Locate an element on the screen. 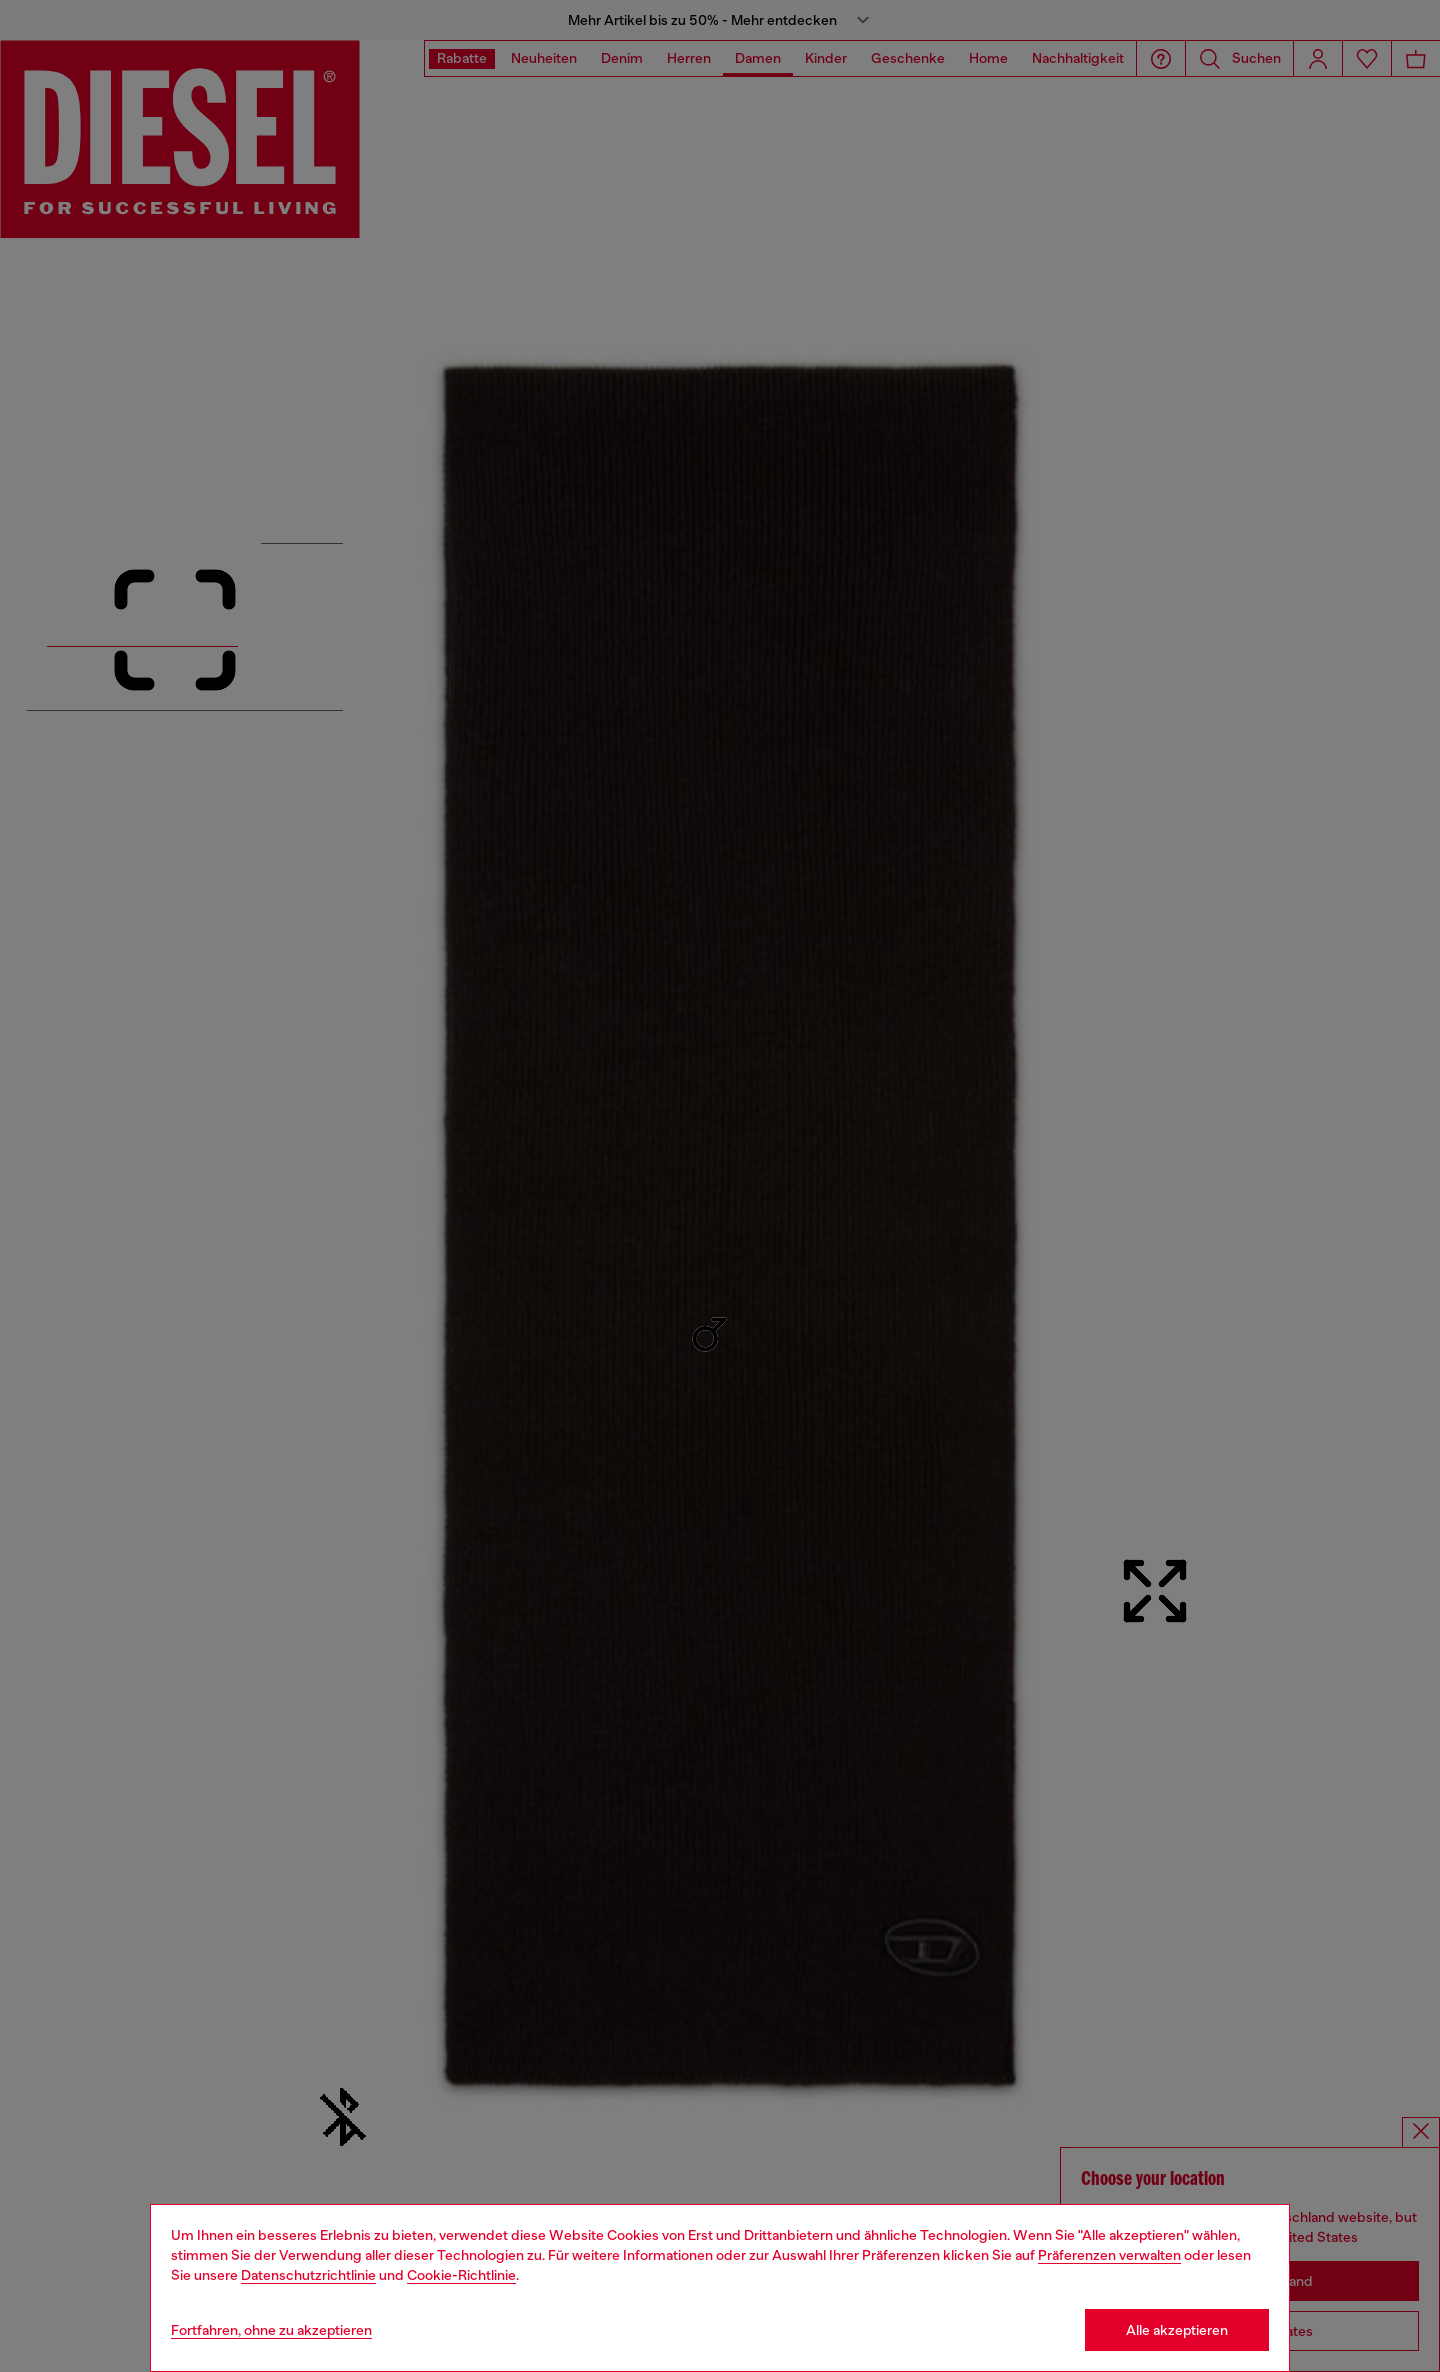  bluetooth is currently disabled is located at coordinates (343, 2117).